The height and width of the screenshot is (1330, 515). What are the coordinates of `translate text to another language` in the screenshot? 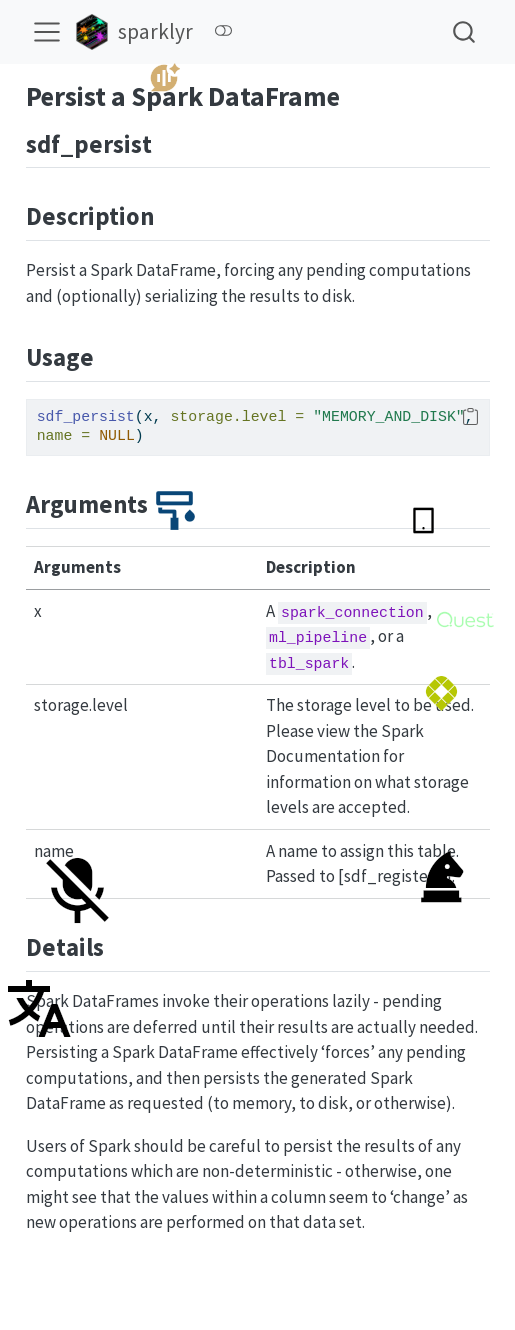 It's located at (38, 1010).